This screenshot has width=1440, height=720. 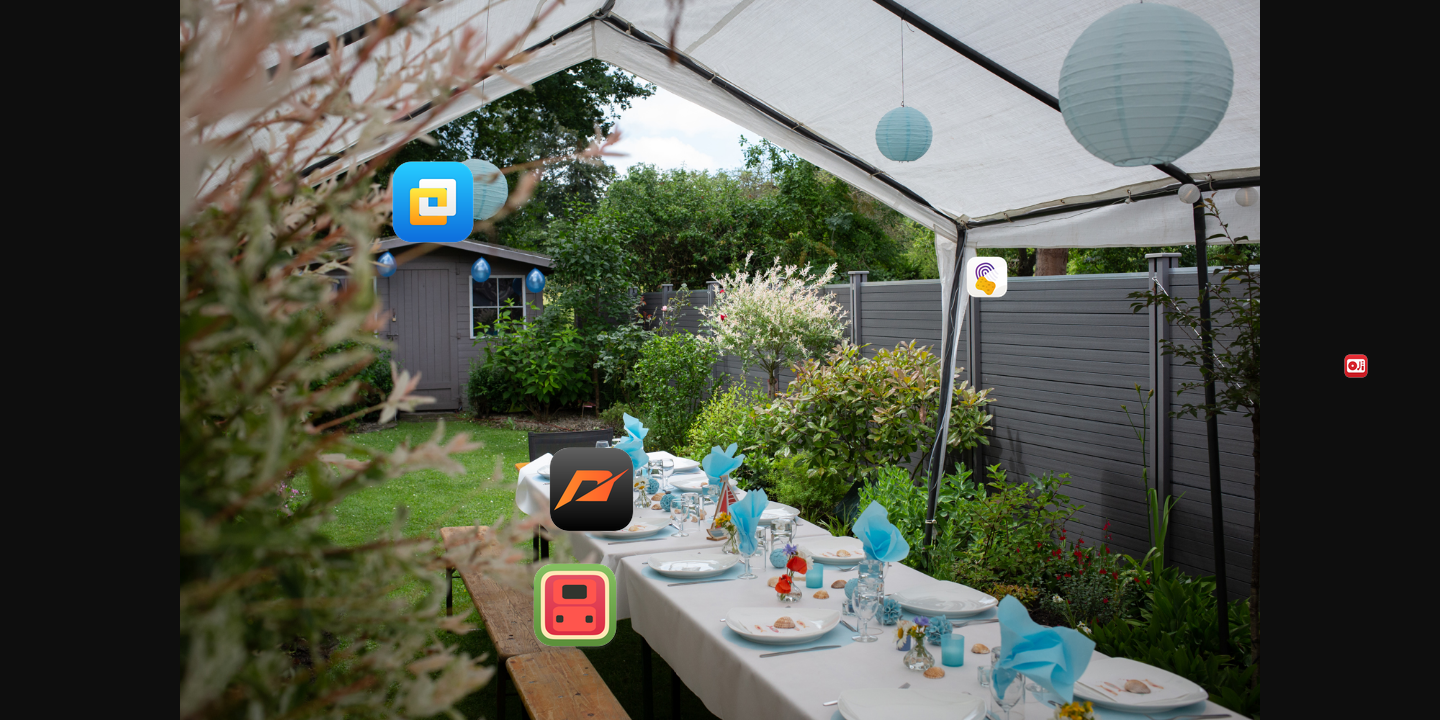 I want to click on open monophony music player app, so click(x=1356, y=366).